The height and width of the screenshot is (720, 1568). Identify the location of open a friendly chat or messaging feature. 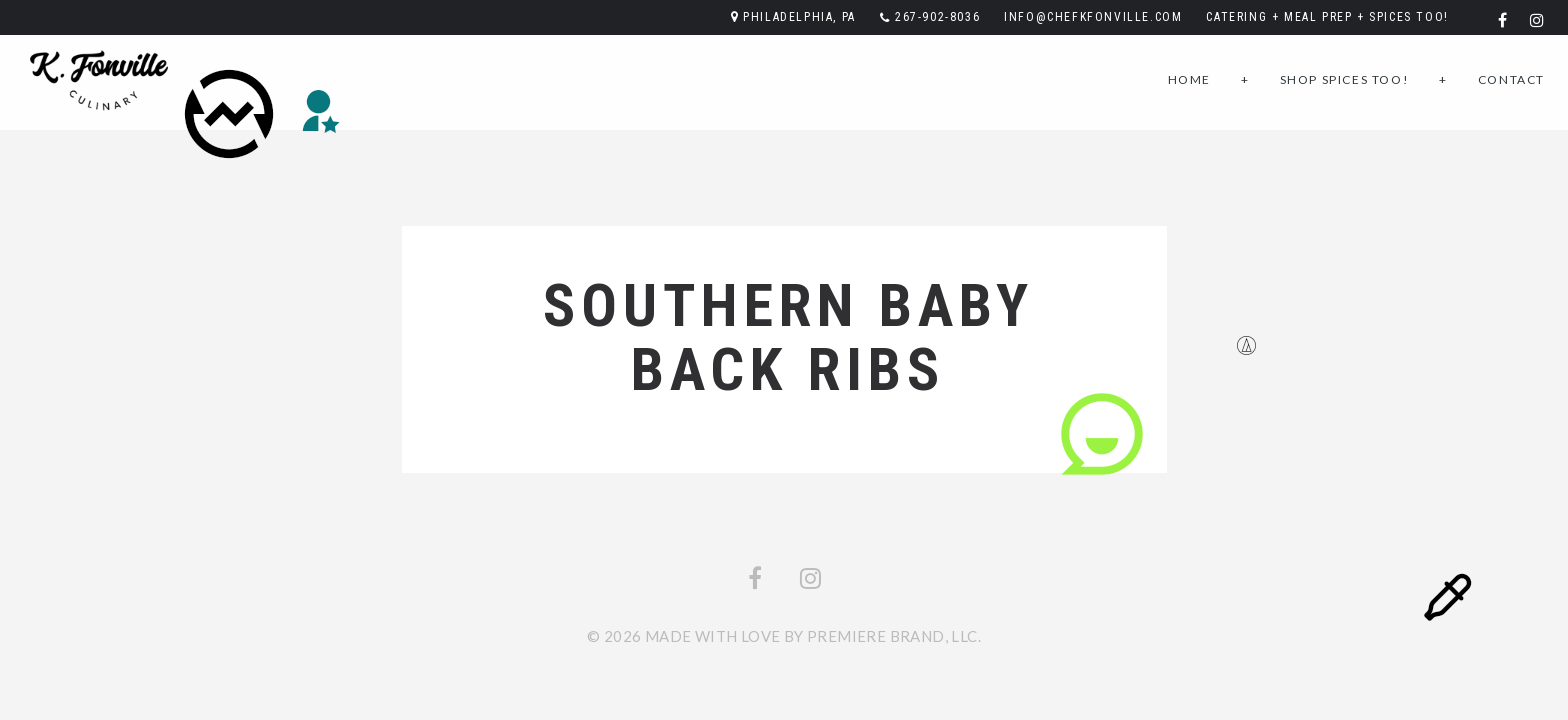
(1102, 434).